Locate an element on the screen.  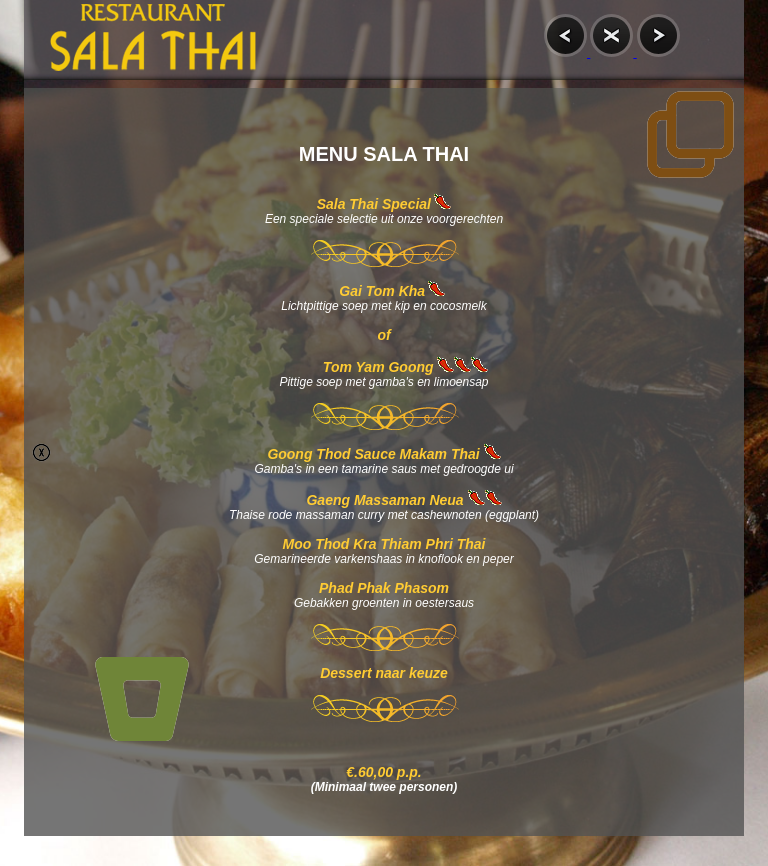
subtract or remove a layer from the stack is located at coordinates (690, 134).